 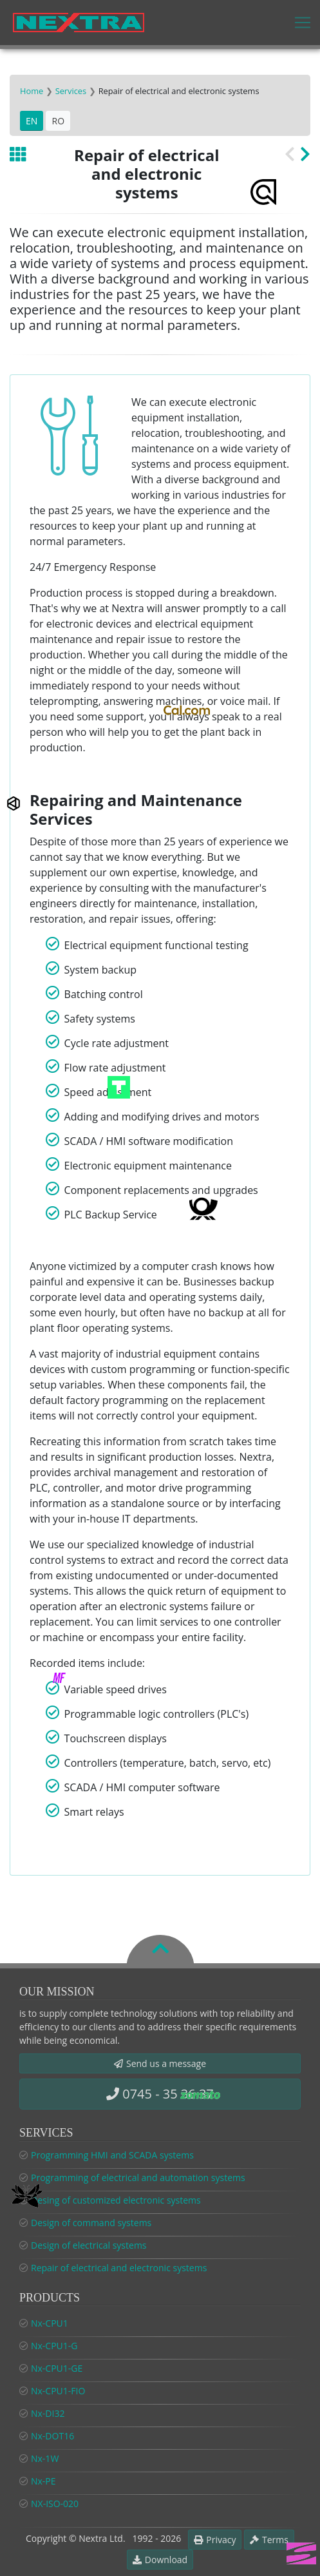 What do you see at coordinates (59, 1678) in the screenshot?
I see `visit MetaFilter community website` at bounding box center [59, 1678].